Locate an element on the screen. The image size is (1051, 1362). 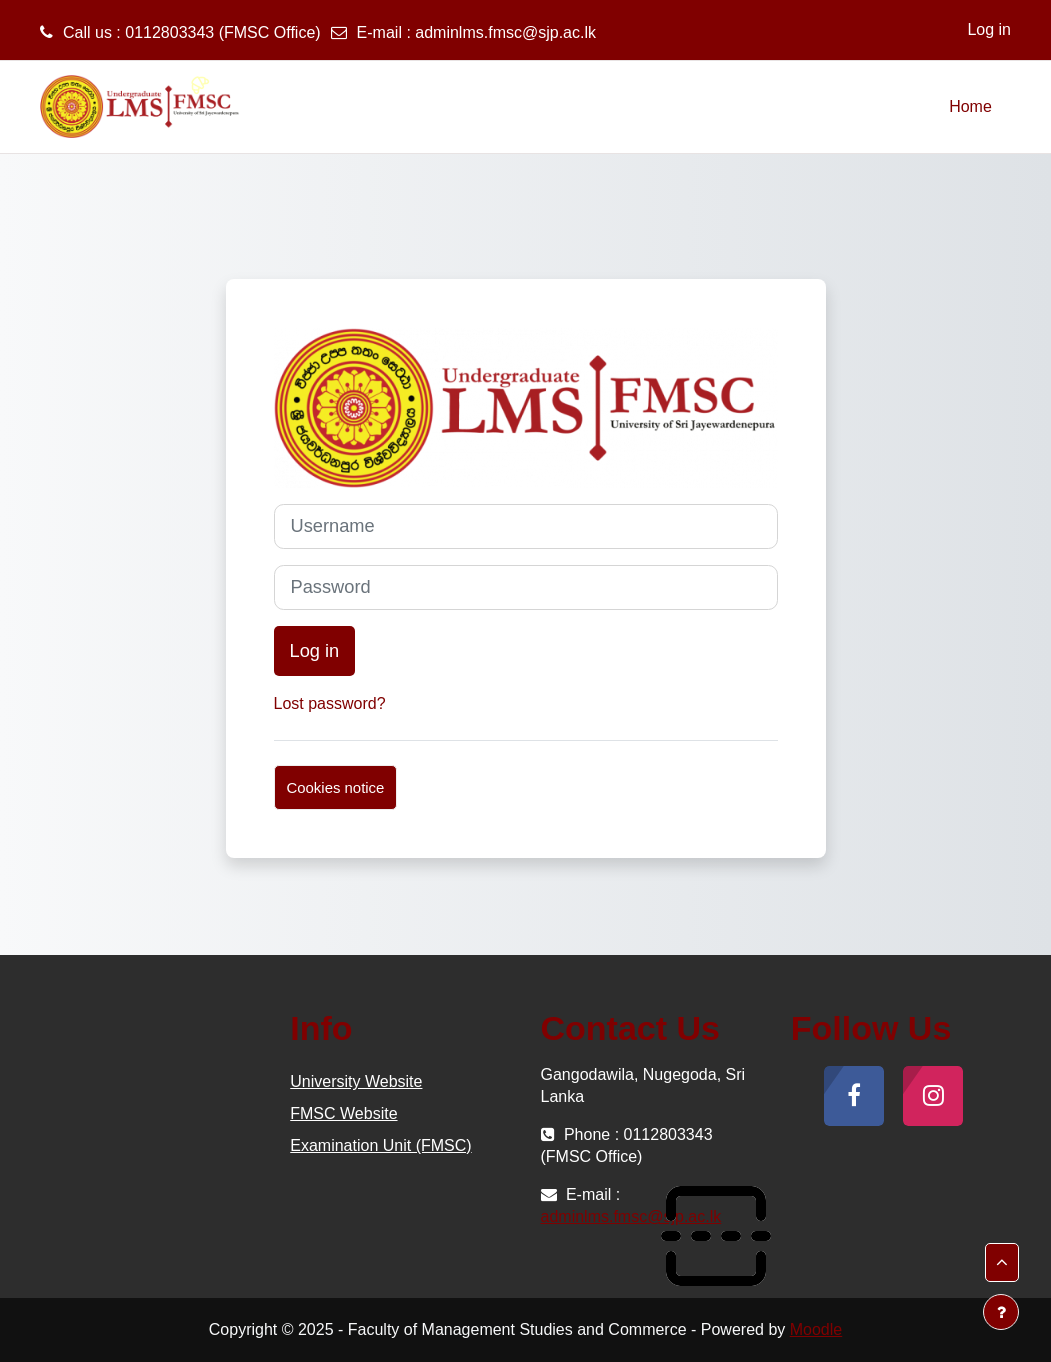
flip image vertically is located at coordinates (716, 1236).